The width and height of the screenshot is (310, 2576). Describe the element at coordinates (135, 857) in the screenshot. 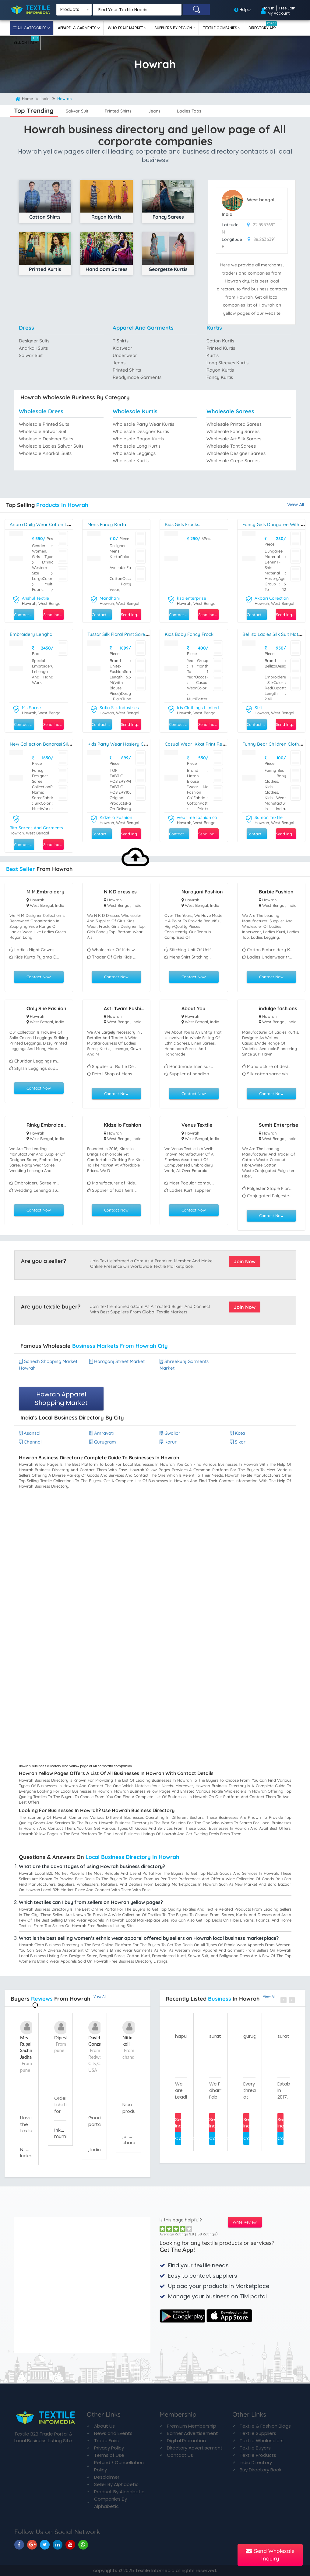

I see `upload file to cloud storage` at that location.